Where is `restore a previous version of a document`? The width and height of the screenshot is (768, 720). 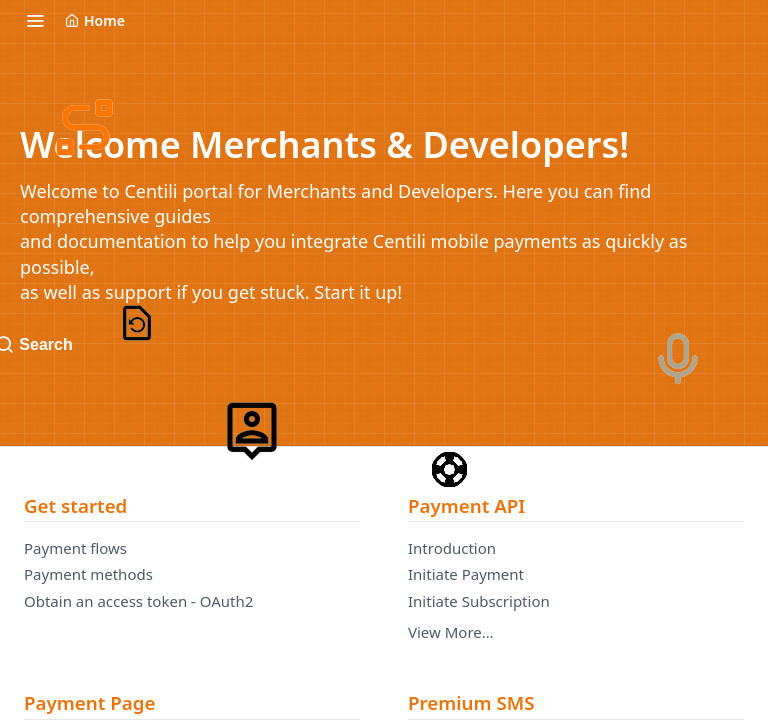 restore a previous version of a document is located at coordinates (137, 323).